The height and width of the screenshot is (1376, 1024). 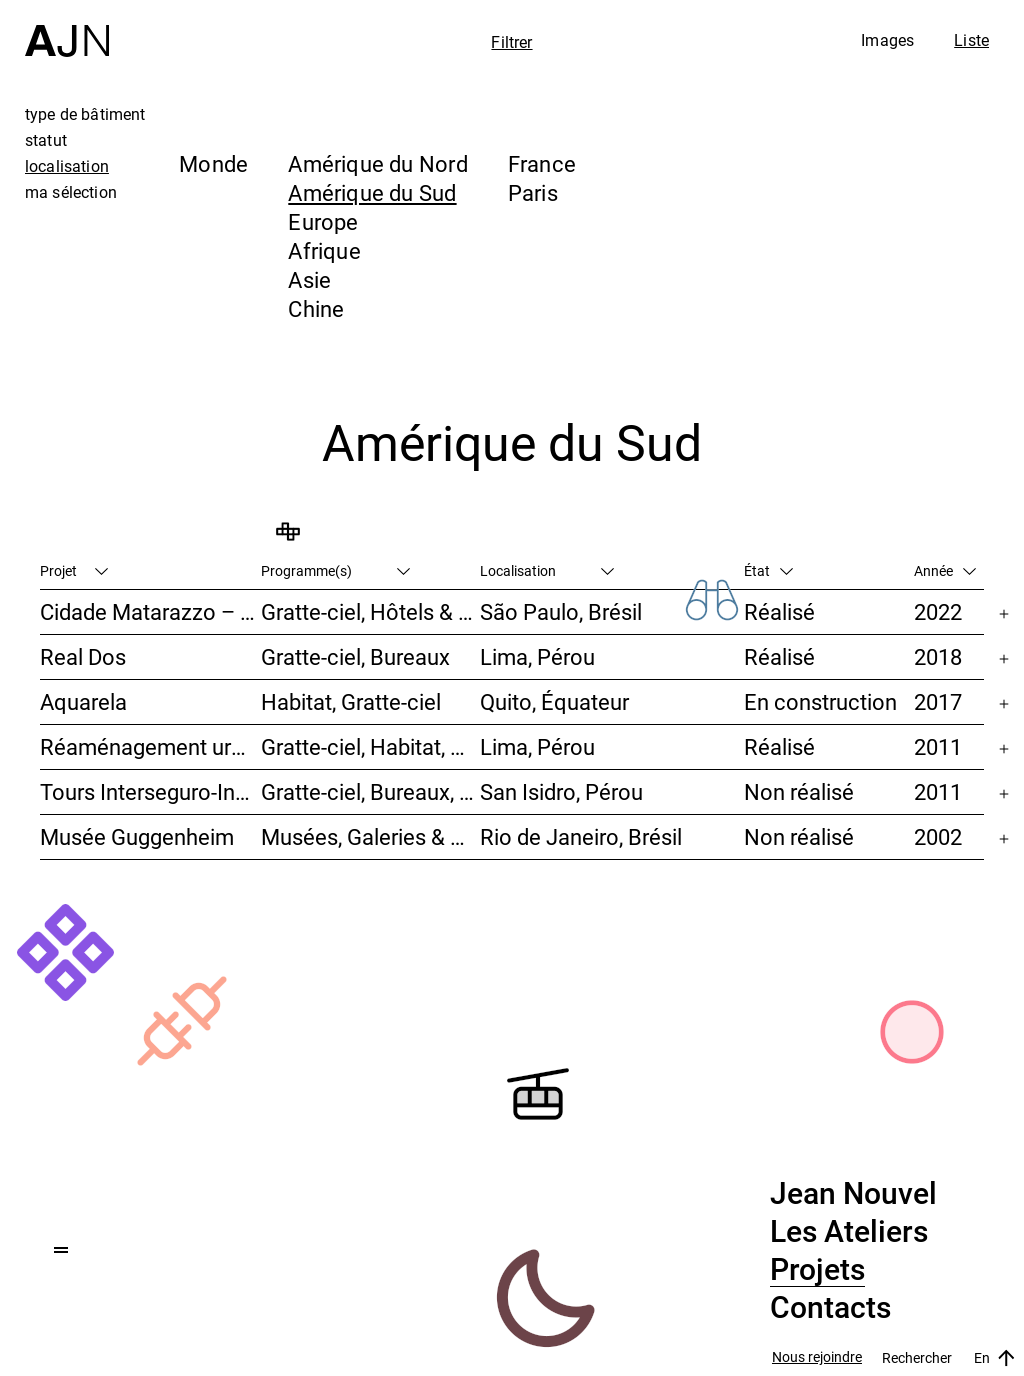 I want to click on drag to reorder items in a list, so click(x=61, y=1250).